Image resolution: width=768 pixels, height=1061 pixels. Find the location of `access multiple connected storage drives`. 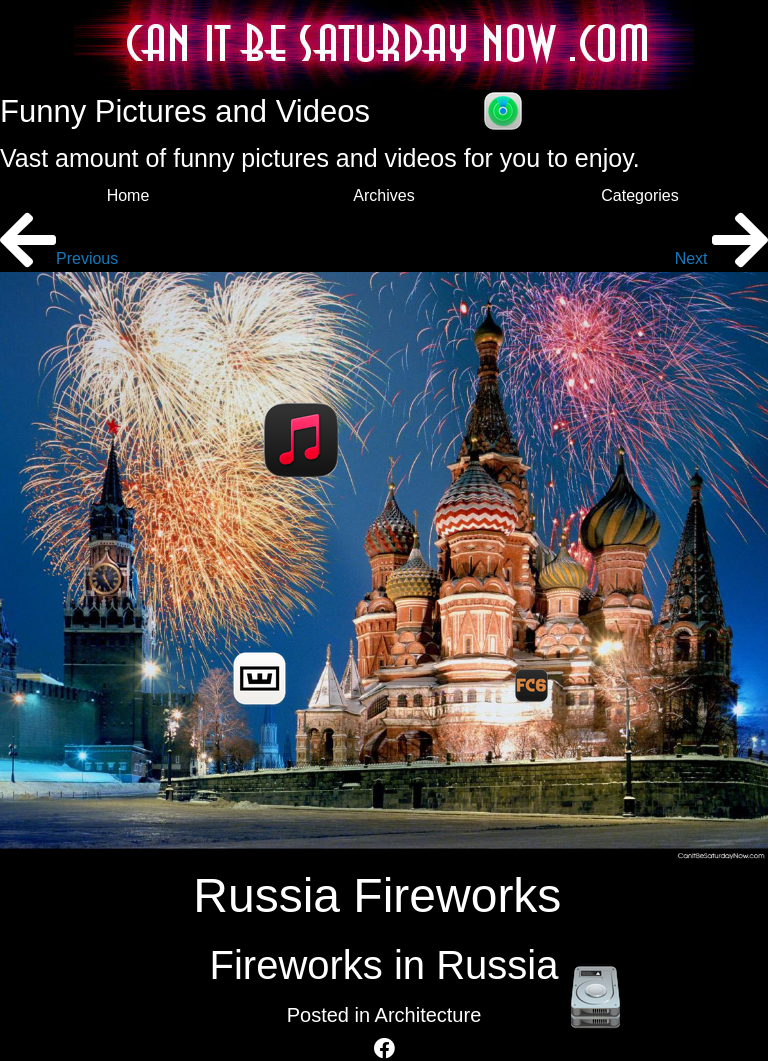

access multiple connected storage drives is located at coordinates (595, 997).